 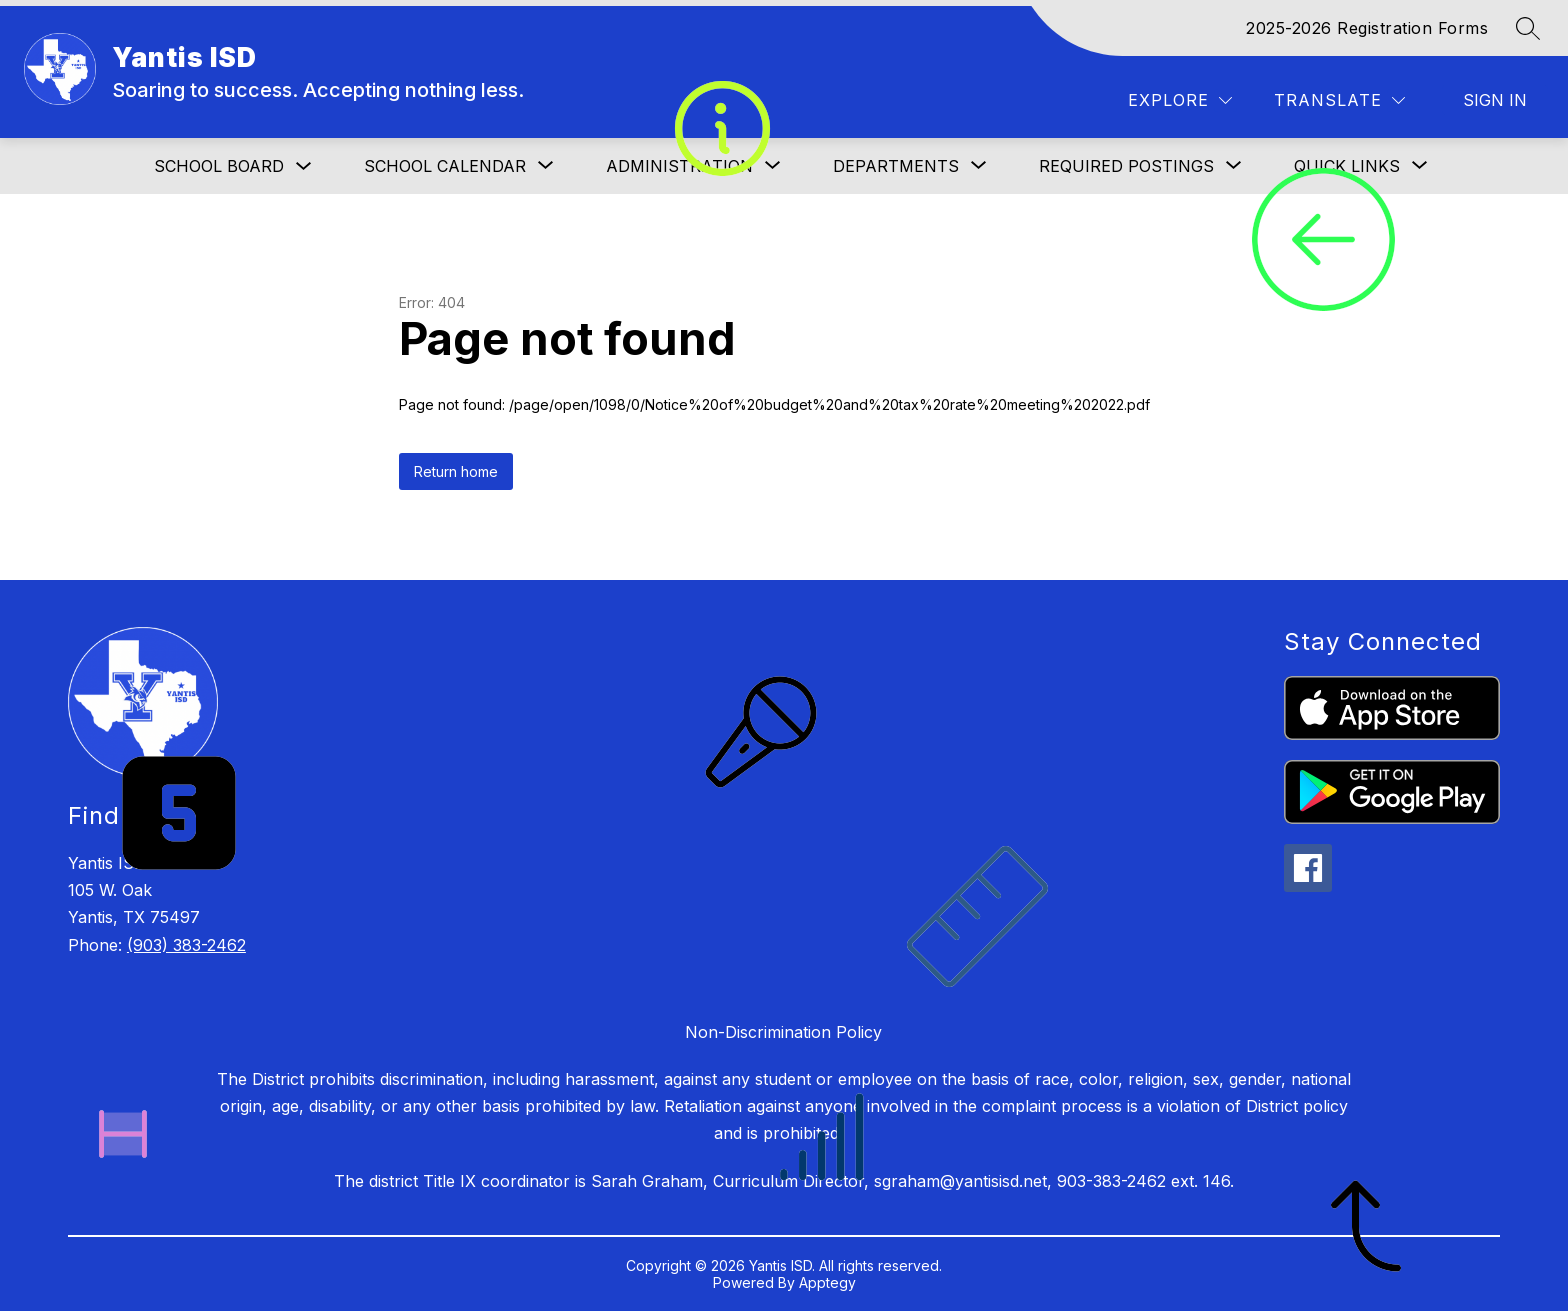 I want to click on view more information or details, so click(x=722, y=128).